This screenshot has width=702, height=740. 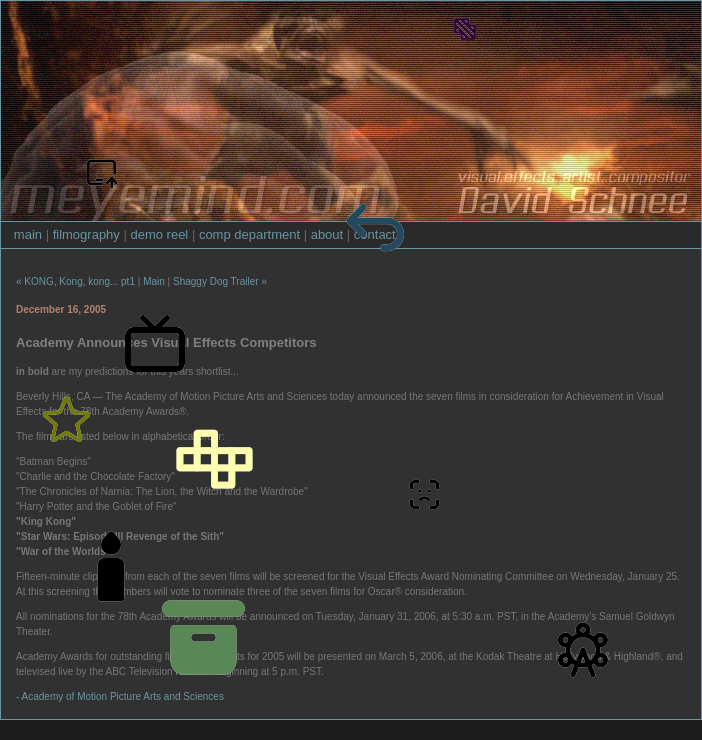 I want to click on unite or merge two shapes, so click(x=465, y=29).